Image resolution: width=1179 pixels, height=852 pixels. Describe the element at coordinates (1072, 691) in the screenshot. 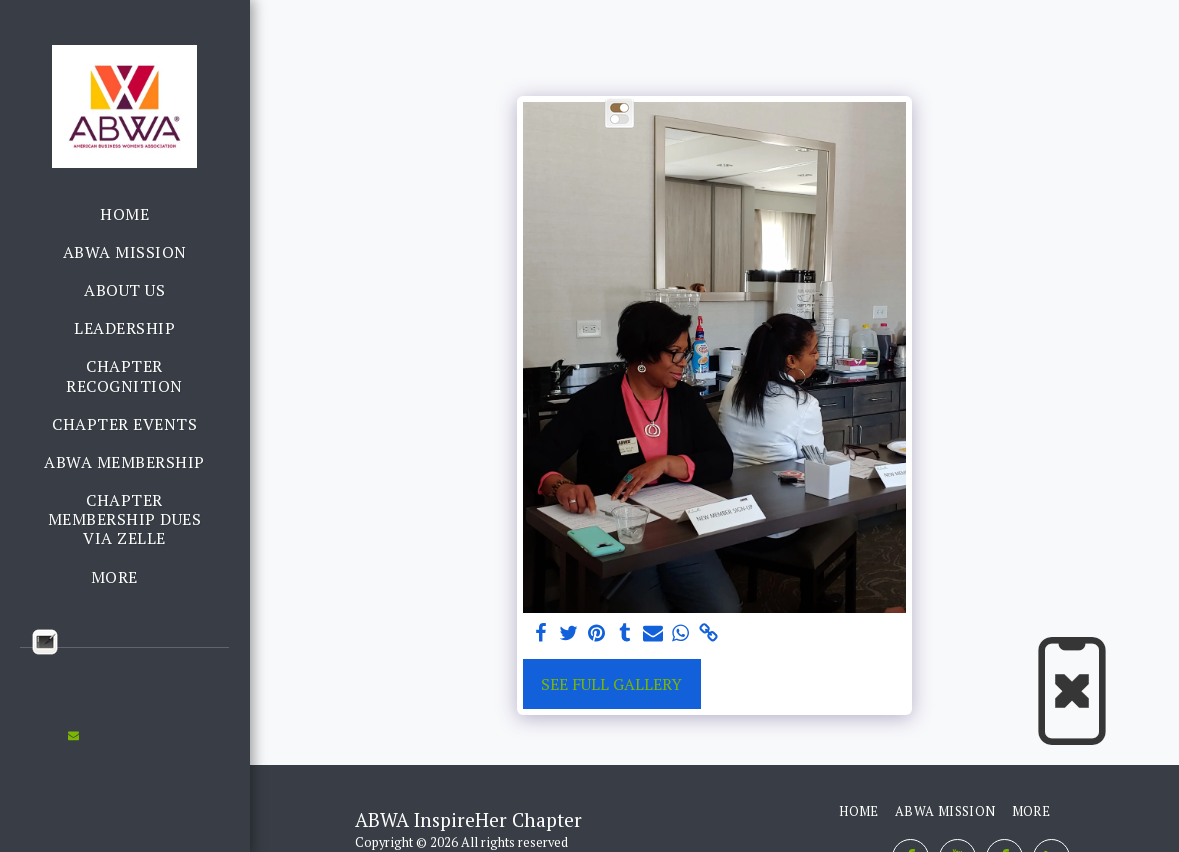

I see `disconnect or unlink a paired device` at that location.